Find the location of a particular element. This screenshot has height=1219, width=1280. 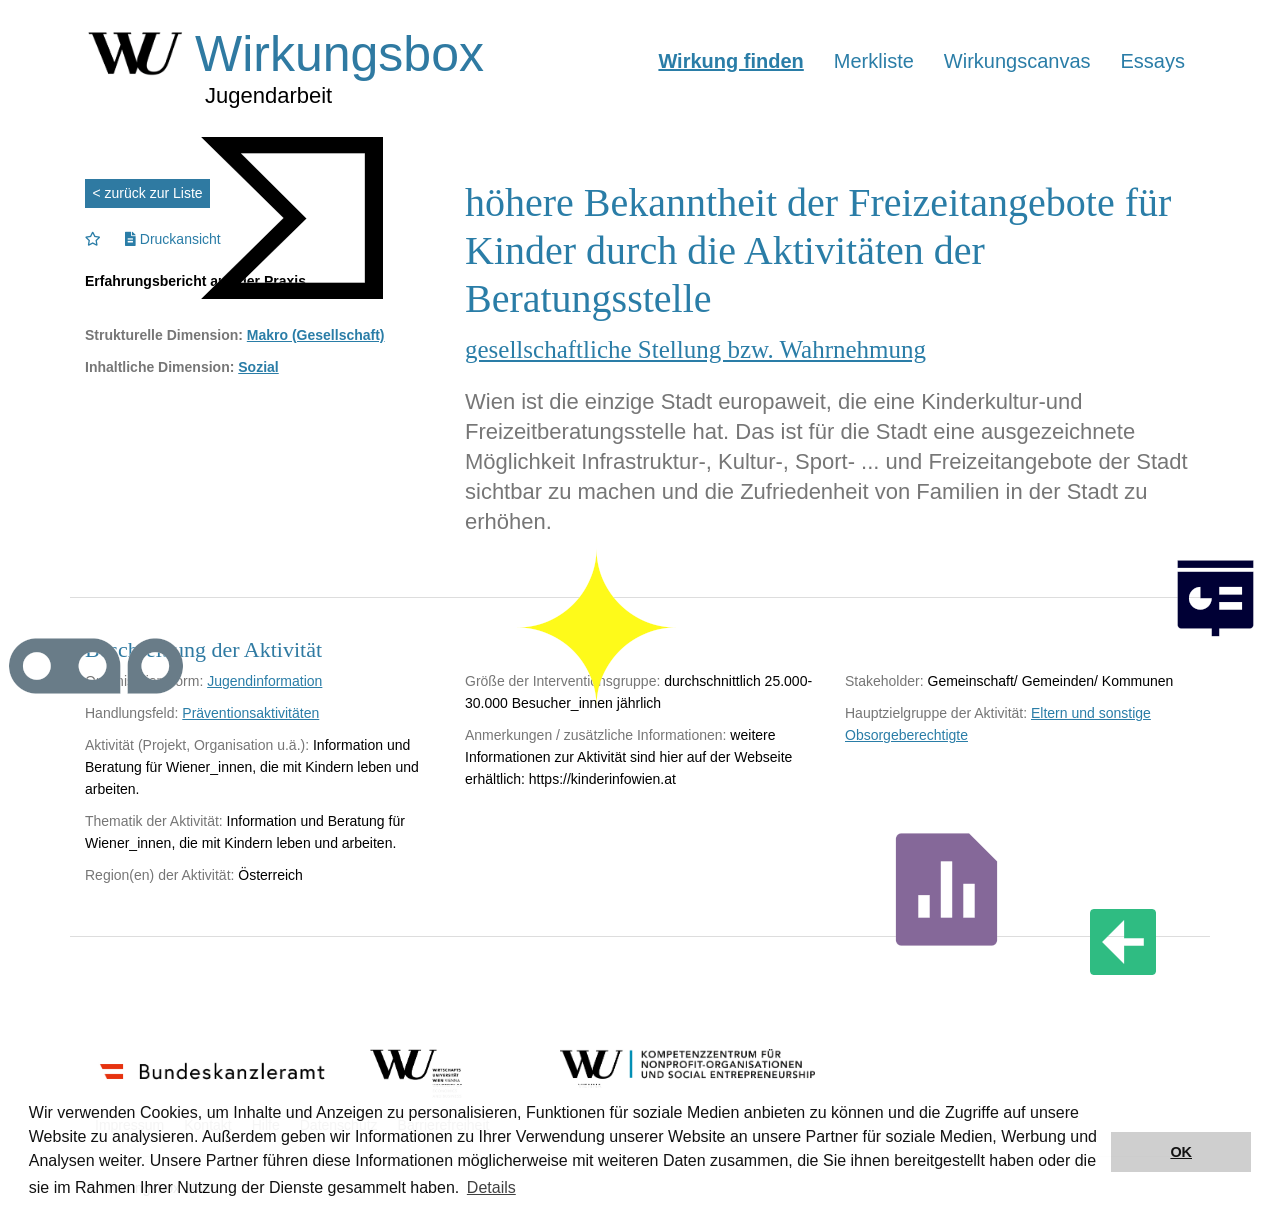

start a presentation slideshow is located at coordinates (1215, 594).